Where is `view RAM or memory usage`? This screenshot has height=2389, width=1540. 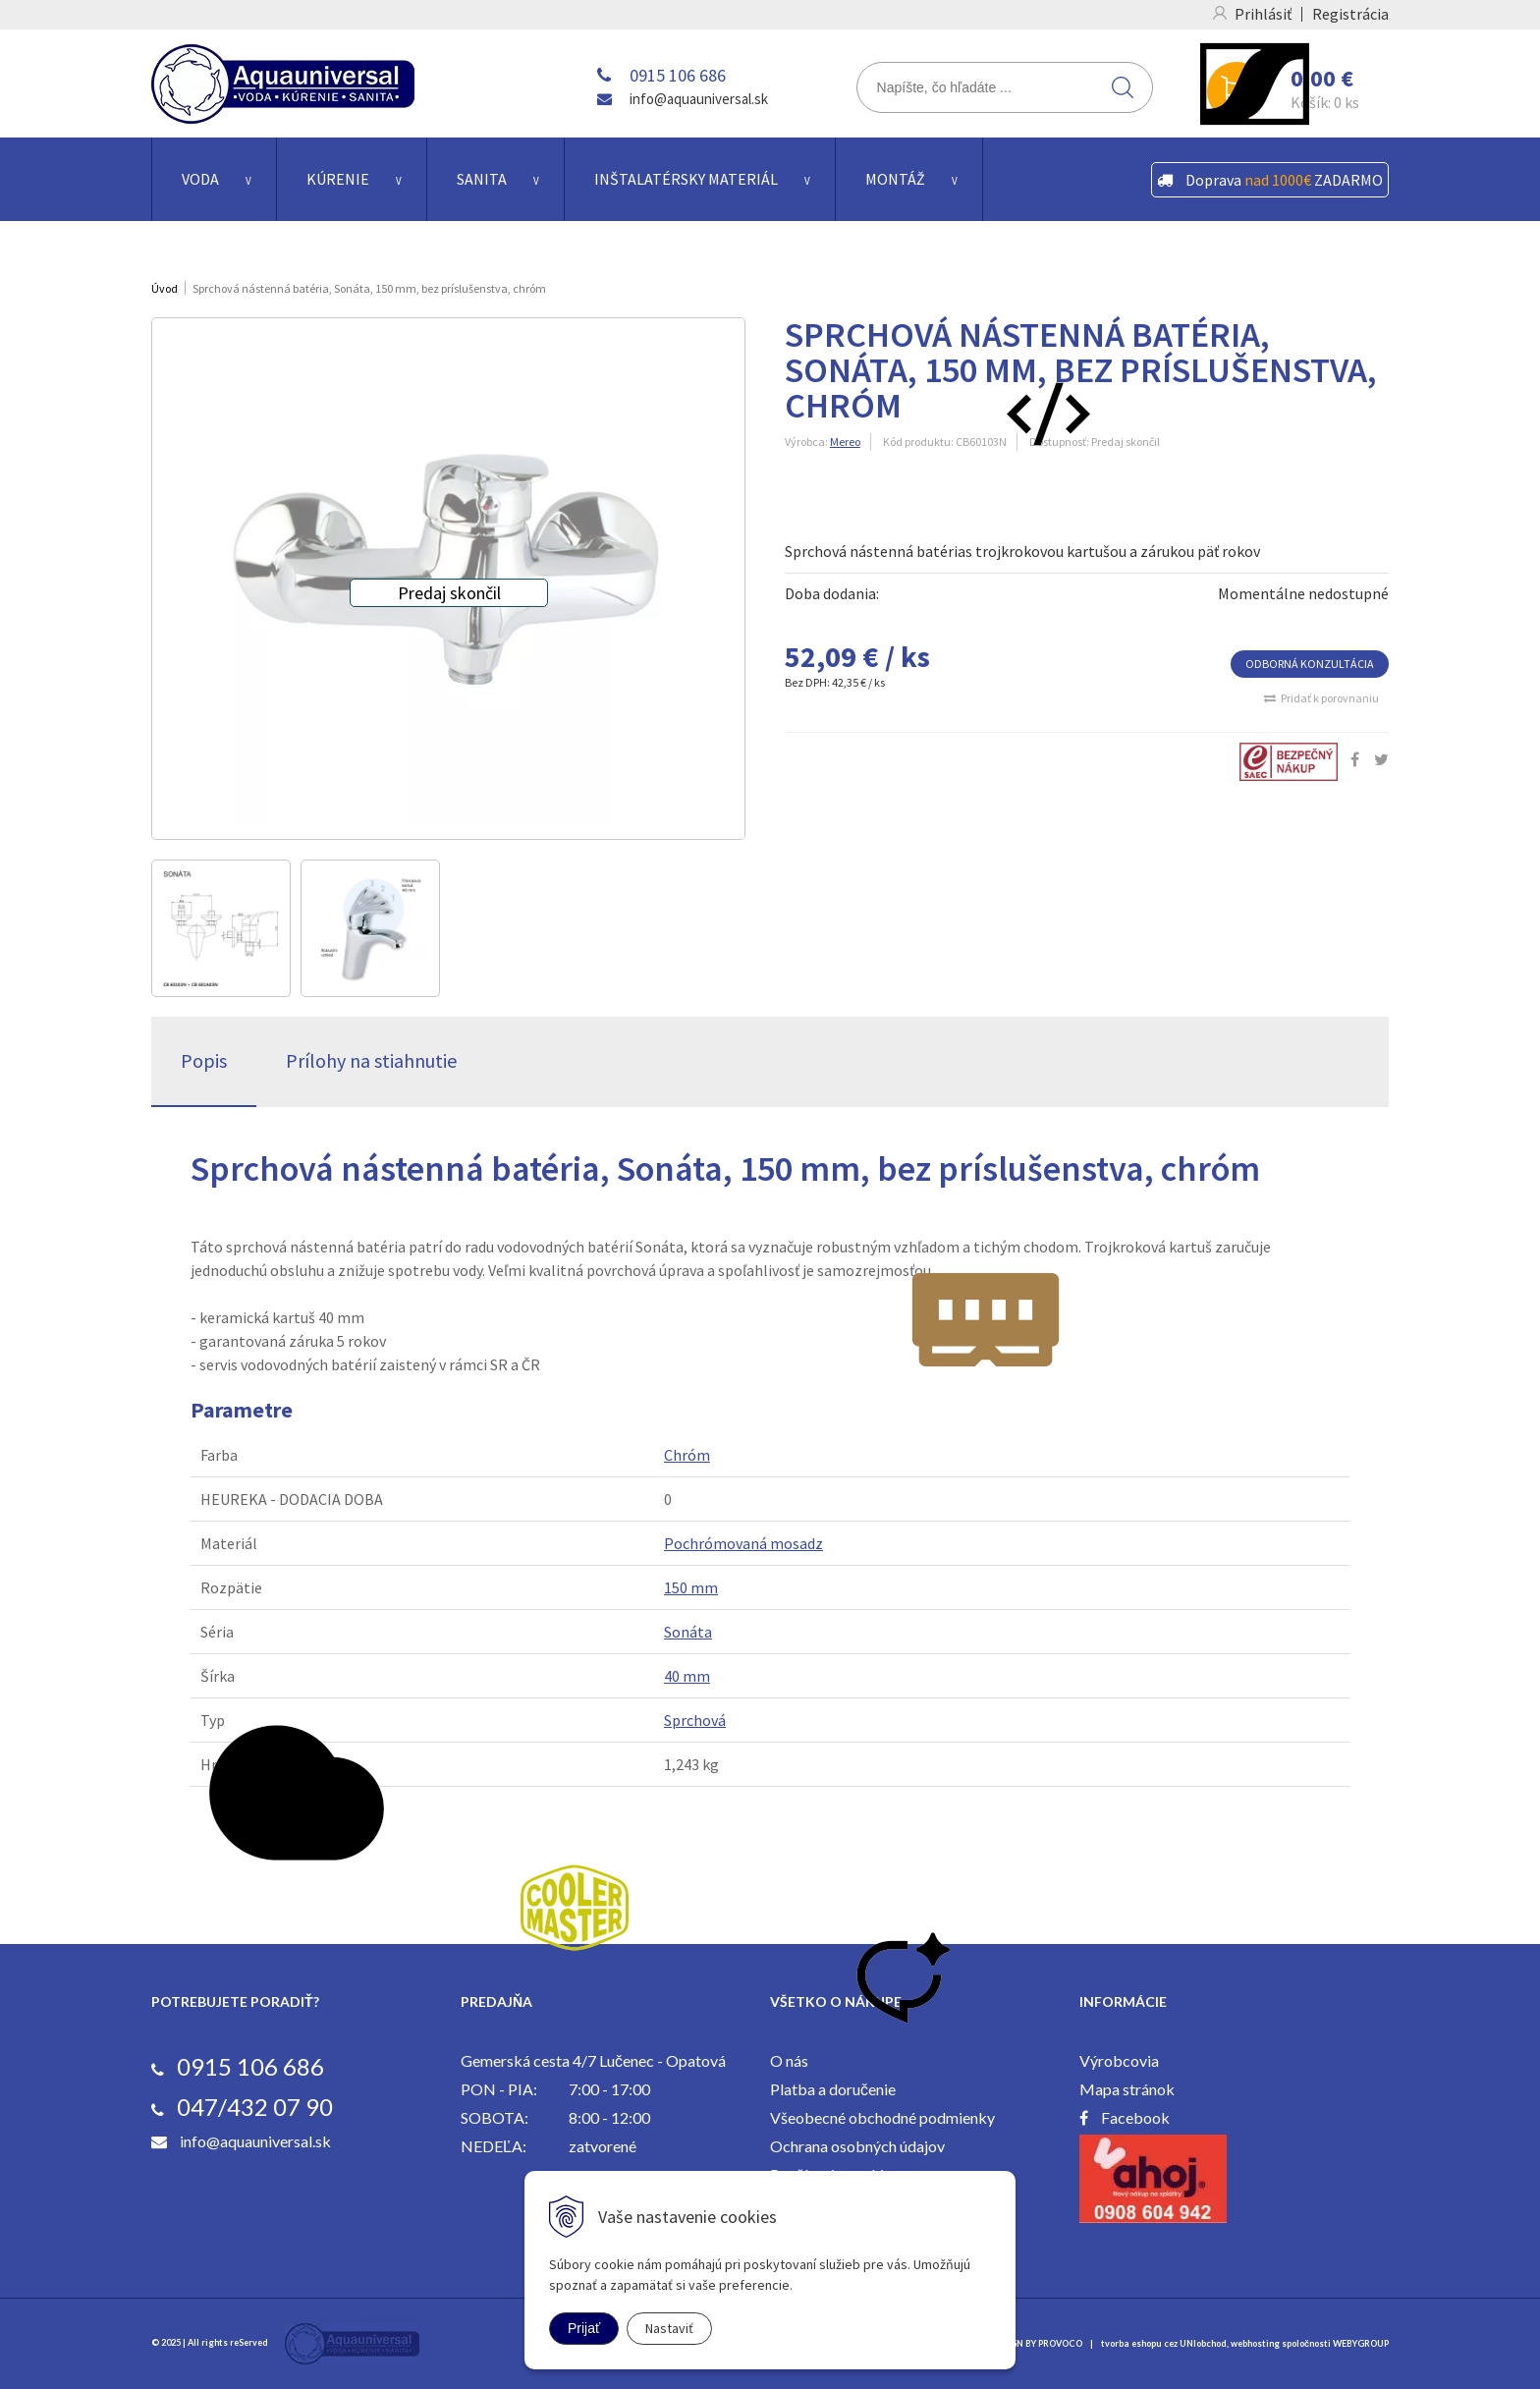 view RAM or memory usage is located at coordinates (985, 1319).